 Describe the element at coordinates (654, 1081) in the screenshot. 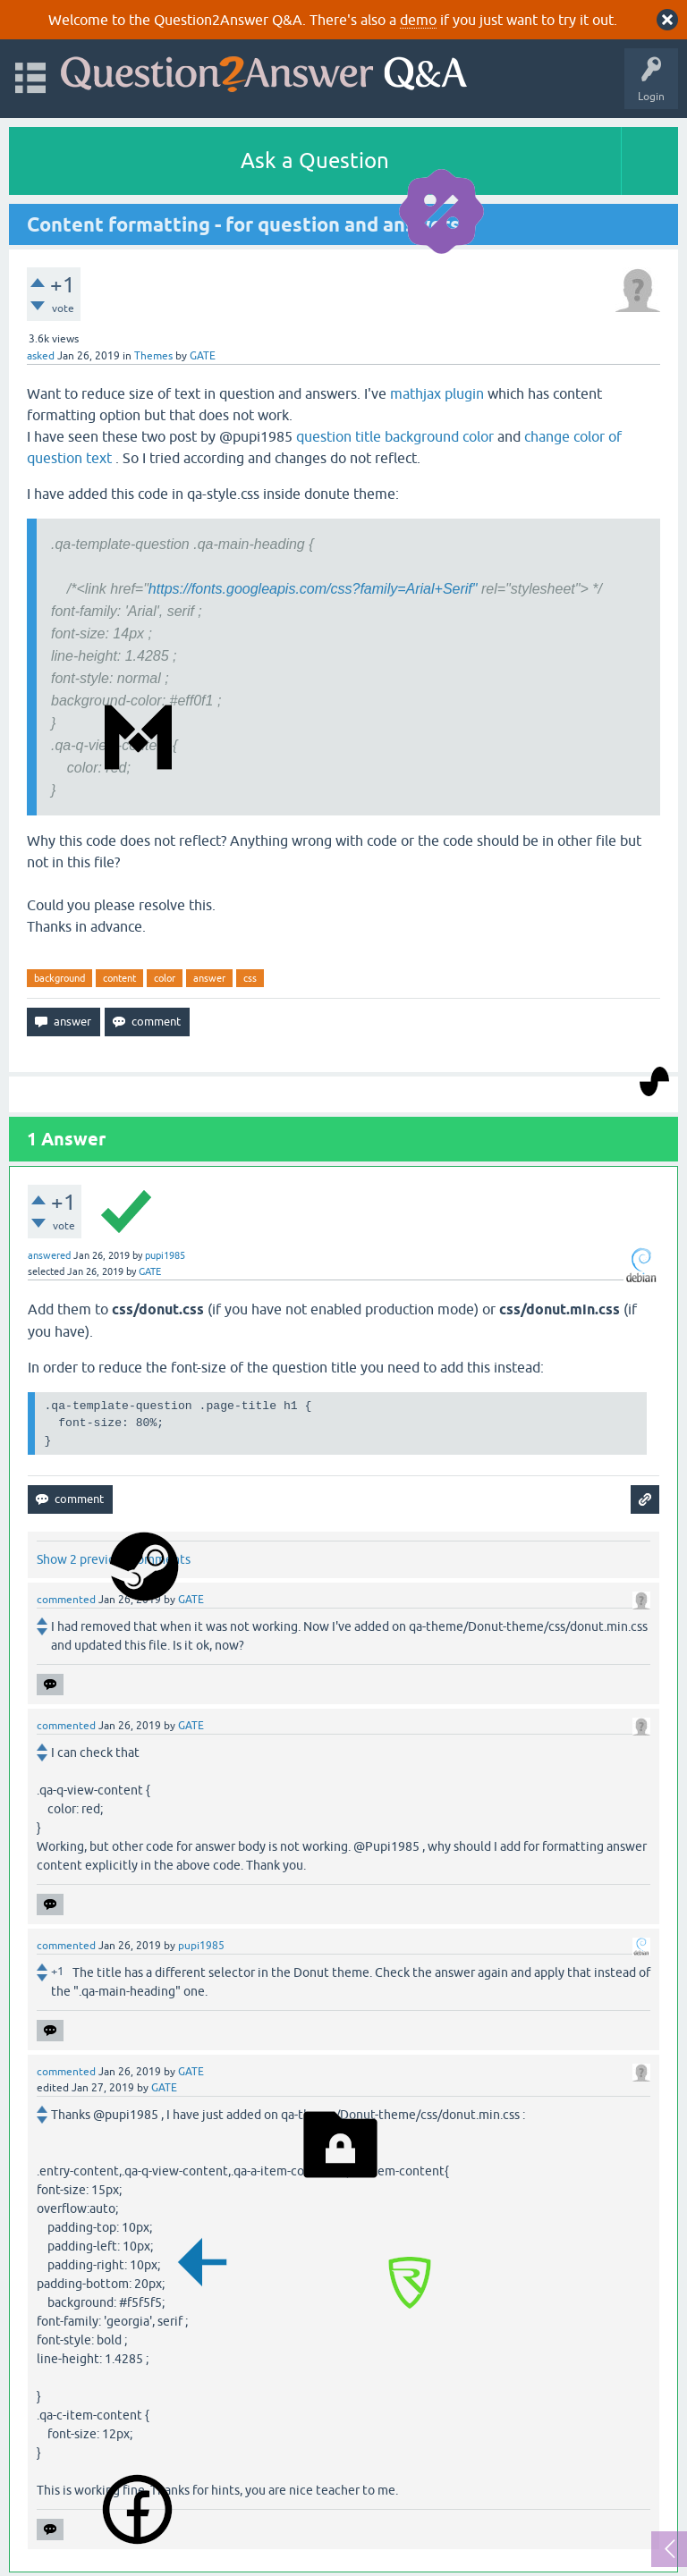

I see `open the suno ai music app` at that location.